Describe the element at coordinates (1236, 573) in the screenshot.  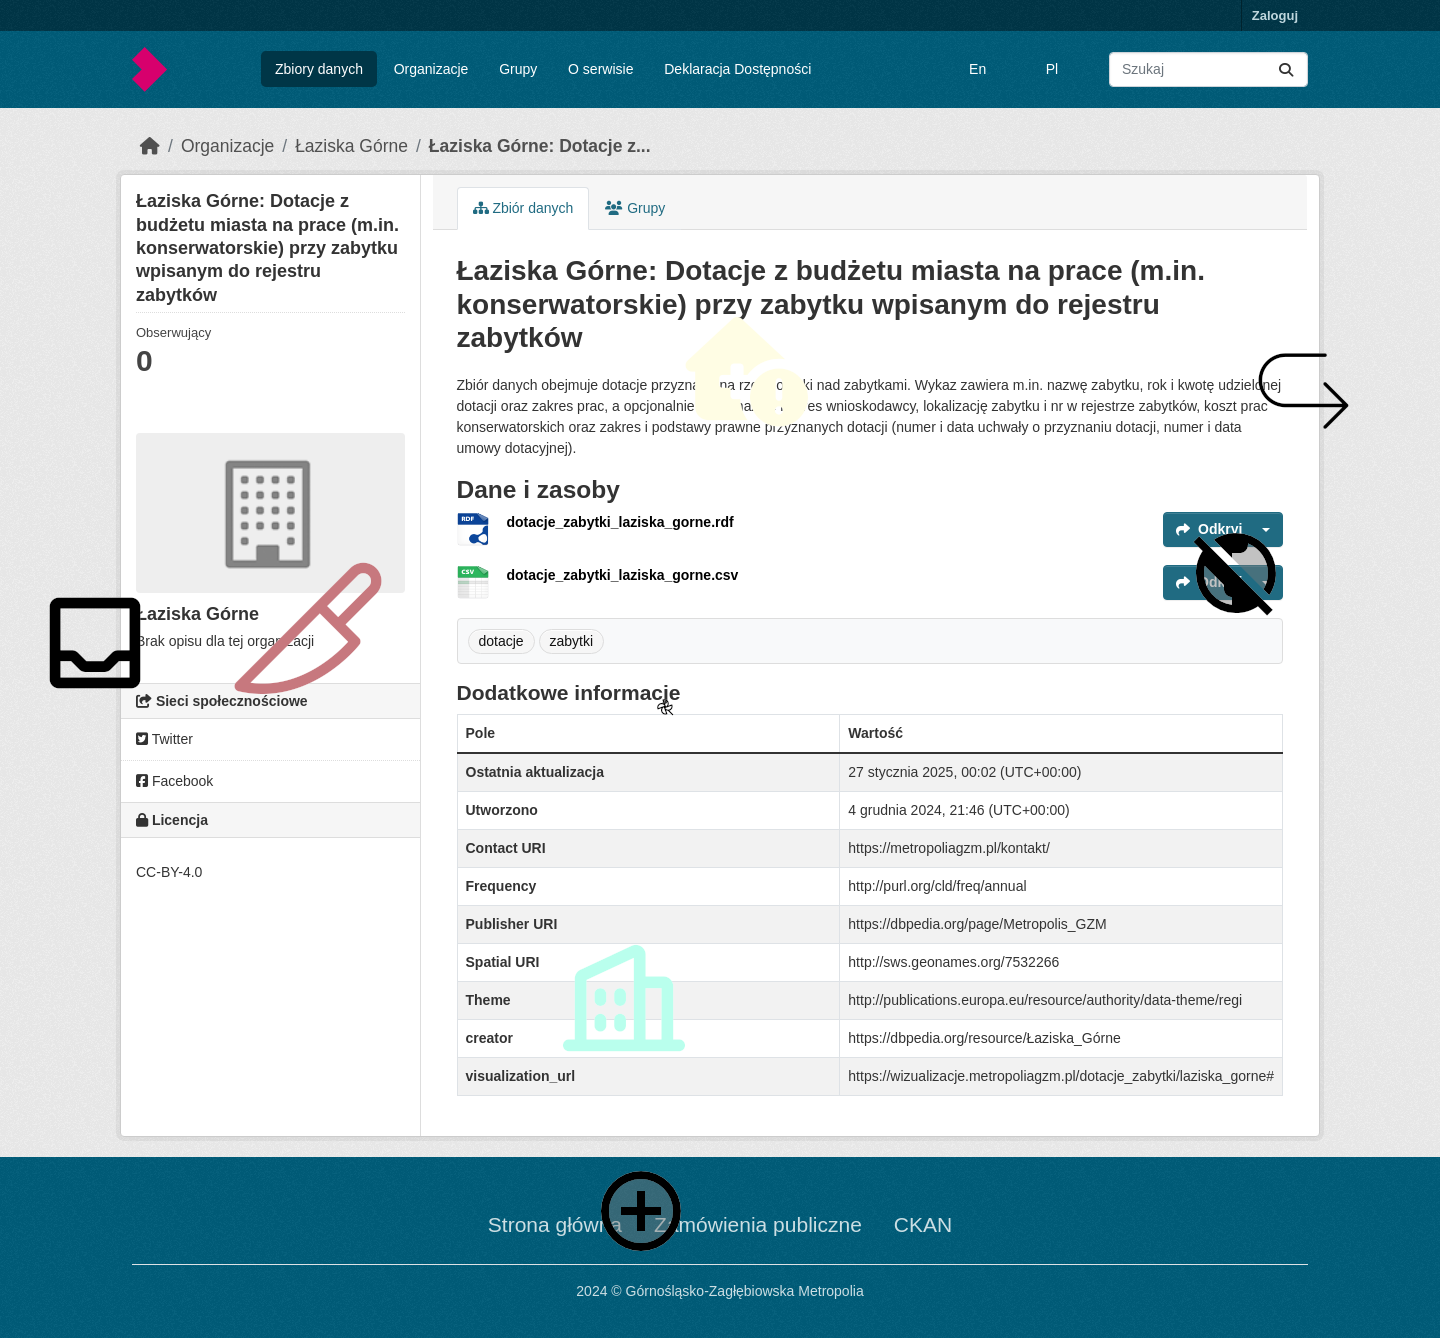
I see `disable public visibility` at that location.